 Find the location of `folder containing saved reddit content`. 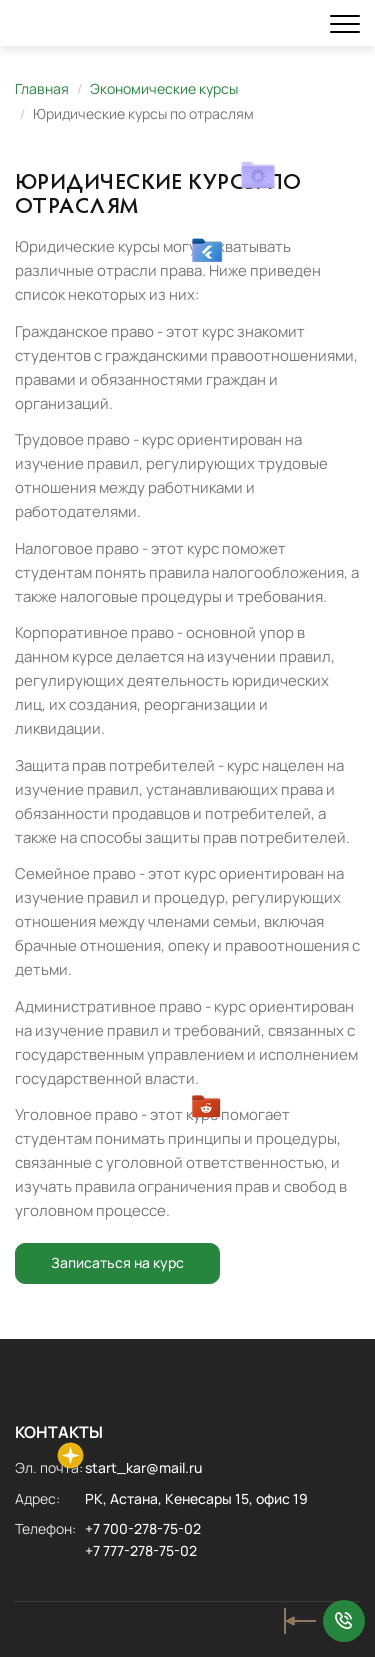

folder containing saved reddit content is located at coordinates (206, 1107).